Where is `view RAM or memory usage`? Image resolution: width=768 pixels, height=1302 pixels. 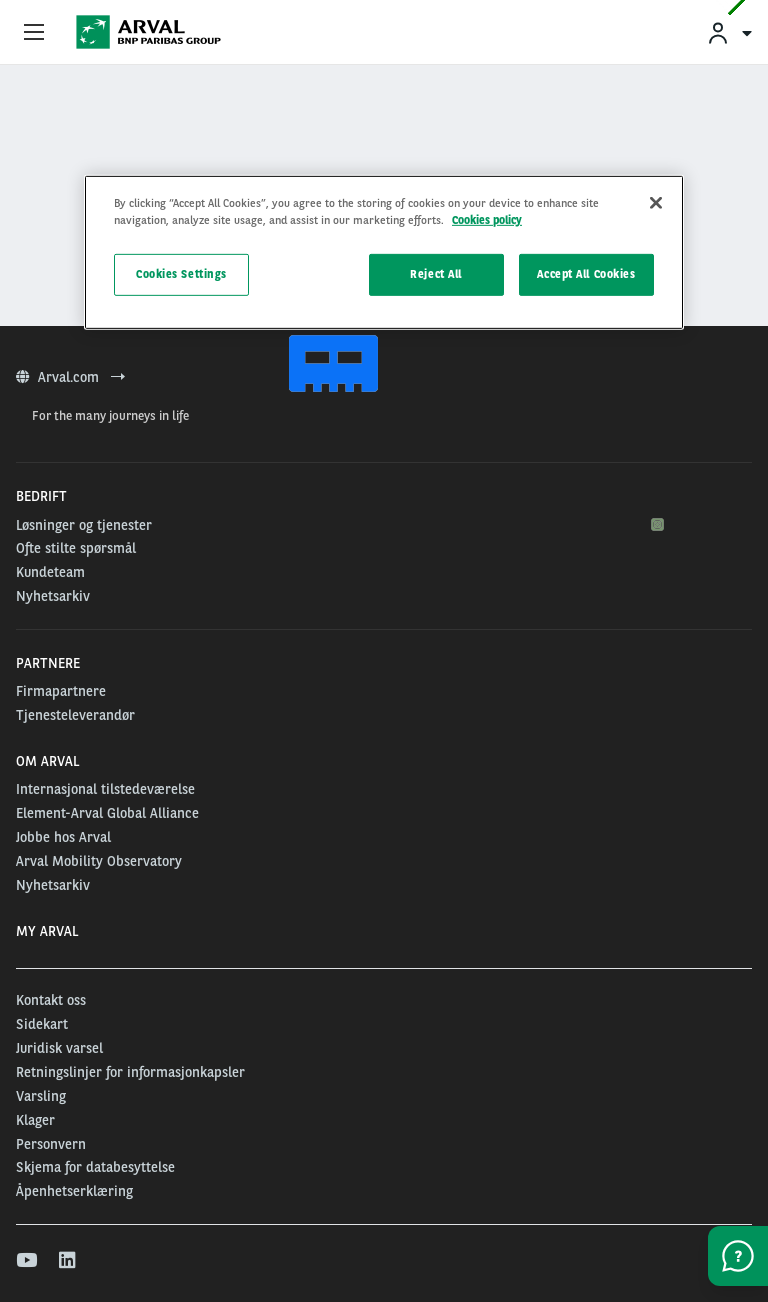 view RAM or memory usage is located at coordinates (333, 363).